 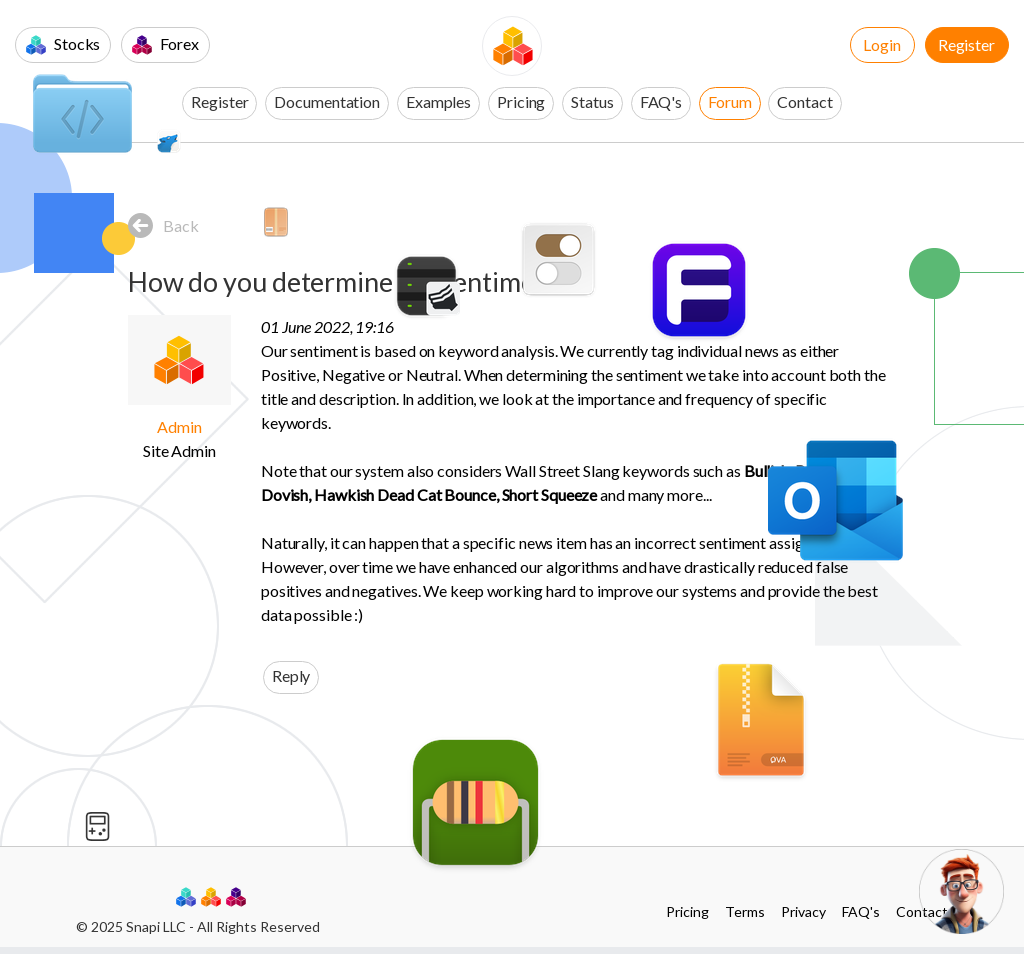 I want to click on open the games app, so click(x=98, y=826).